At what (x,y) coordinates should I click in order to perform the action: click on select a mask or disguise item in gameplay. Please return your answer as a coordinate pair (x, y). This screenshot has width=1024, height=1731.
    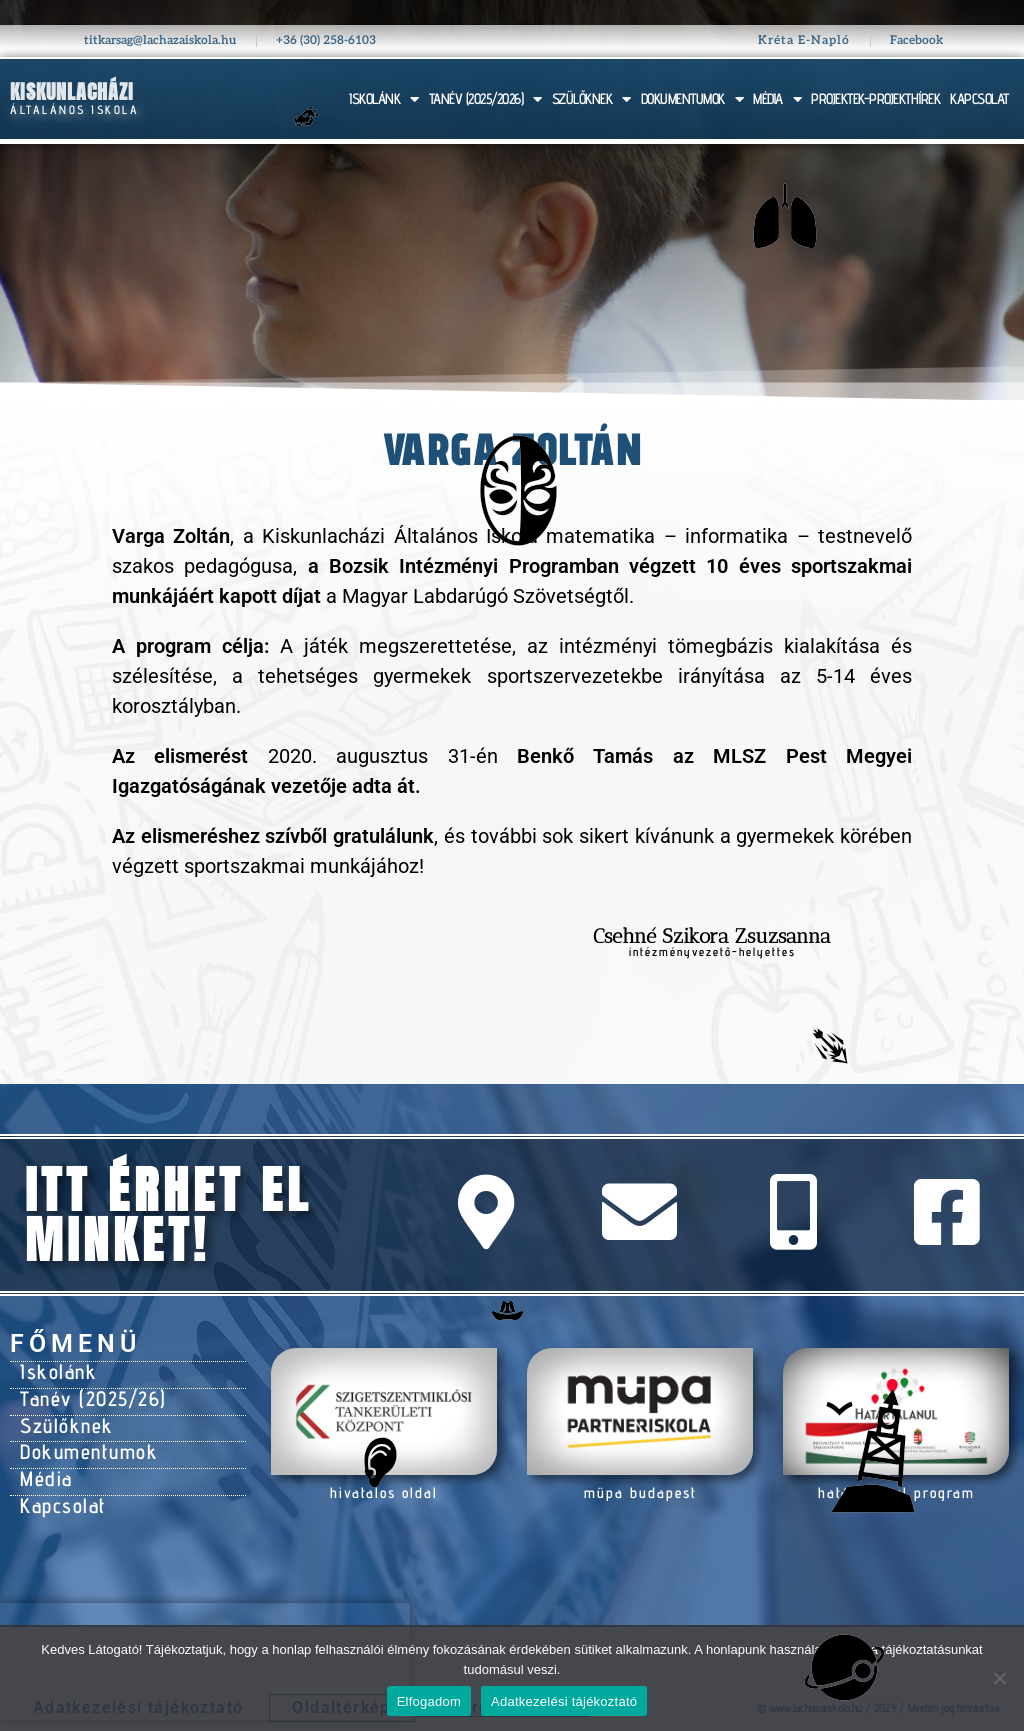
    Looking at the image, I should click on (518, 490).